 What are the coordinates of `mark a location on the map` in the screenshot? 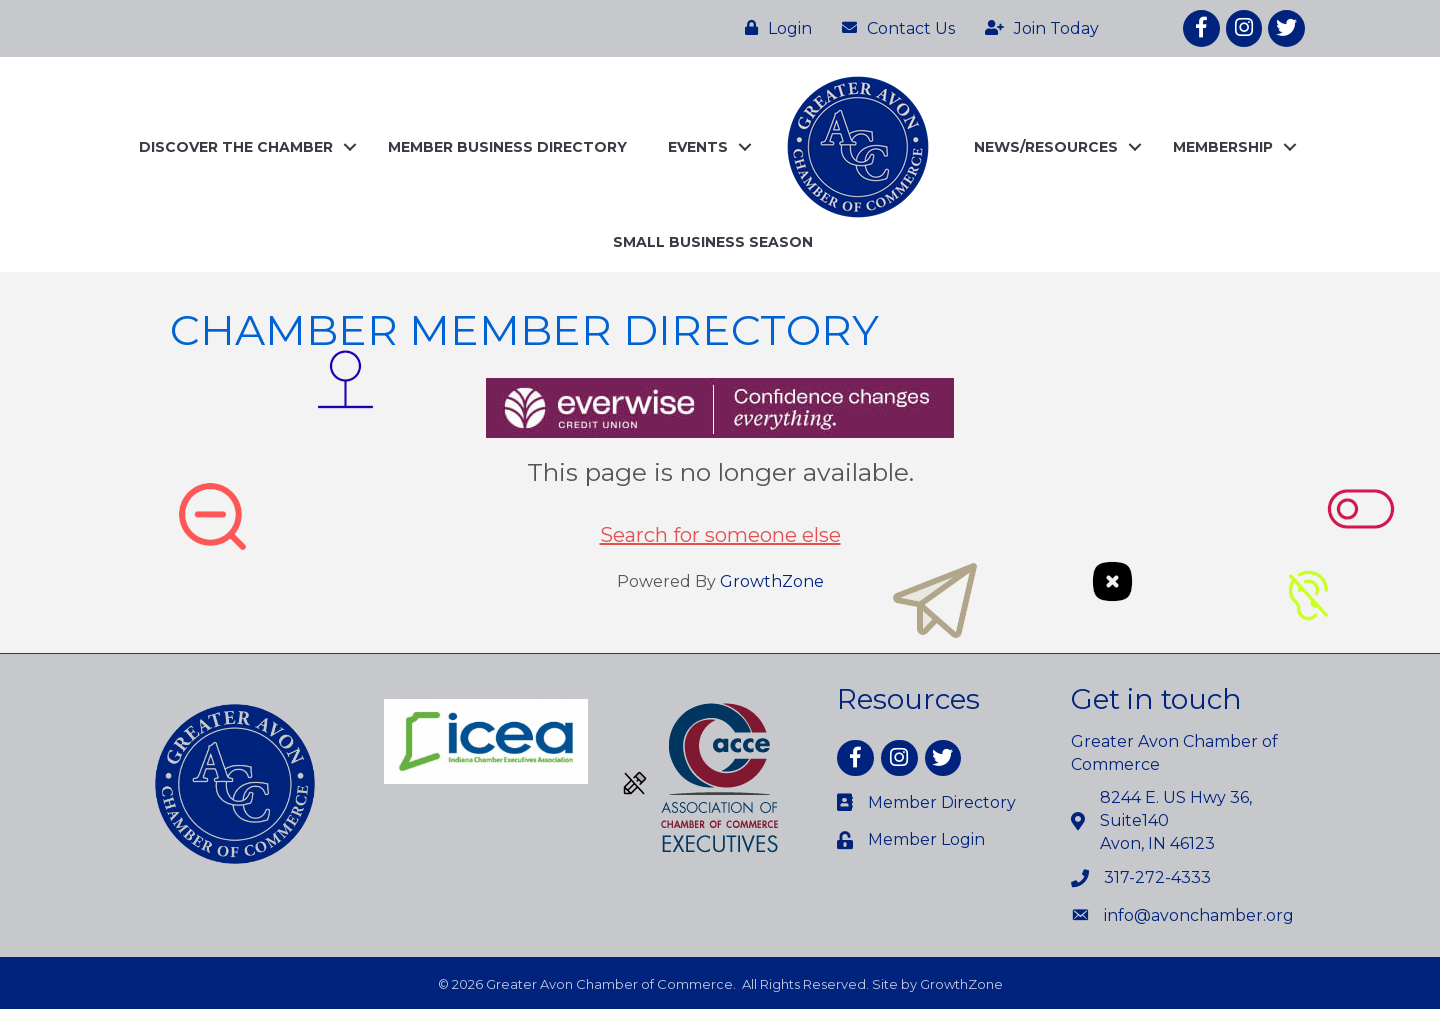 It's located at (345, 380).